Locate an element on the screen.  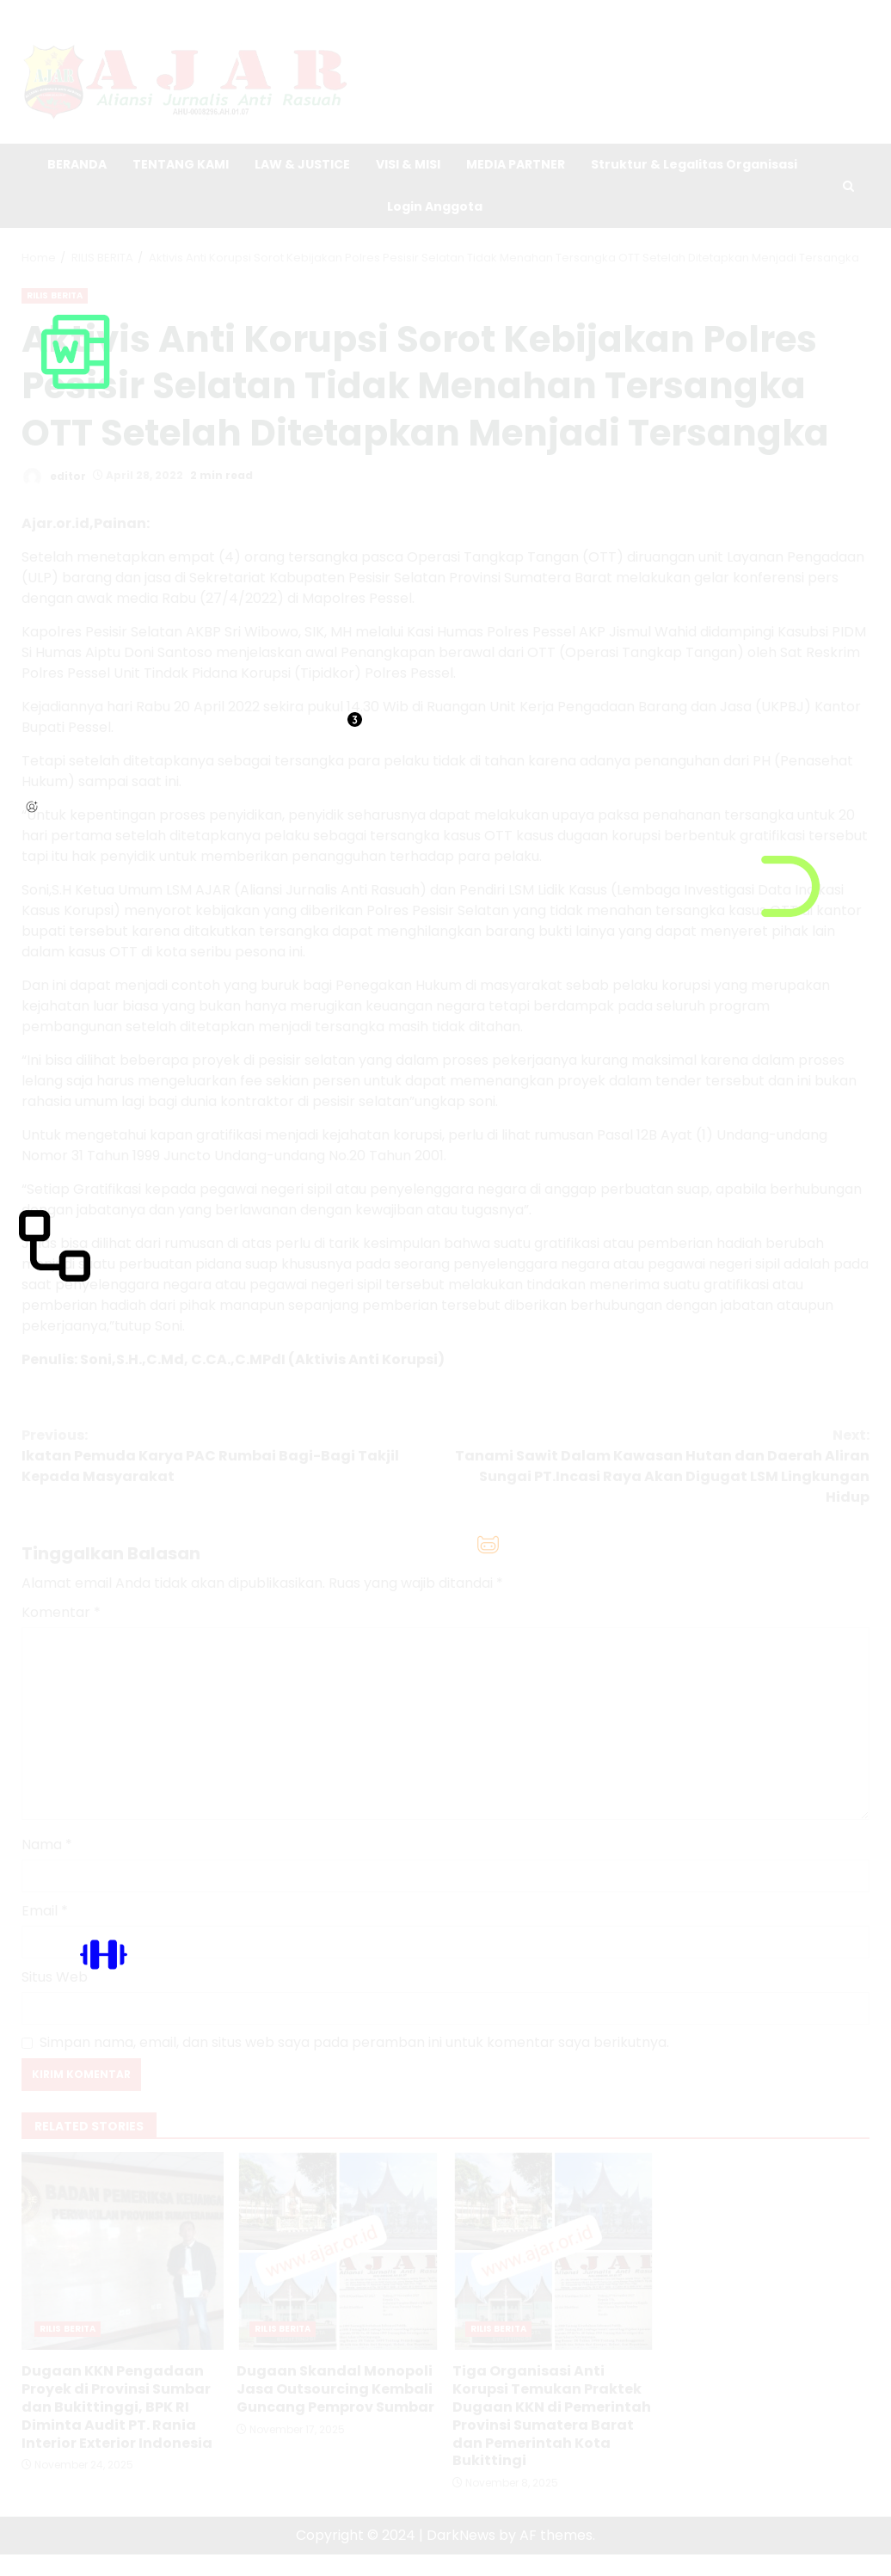
add a new user or contact is located at coordinates (32, 807).